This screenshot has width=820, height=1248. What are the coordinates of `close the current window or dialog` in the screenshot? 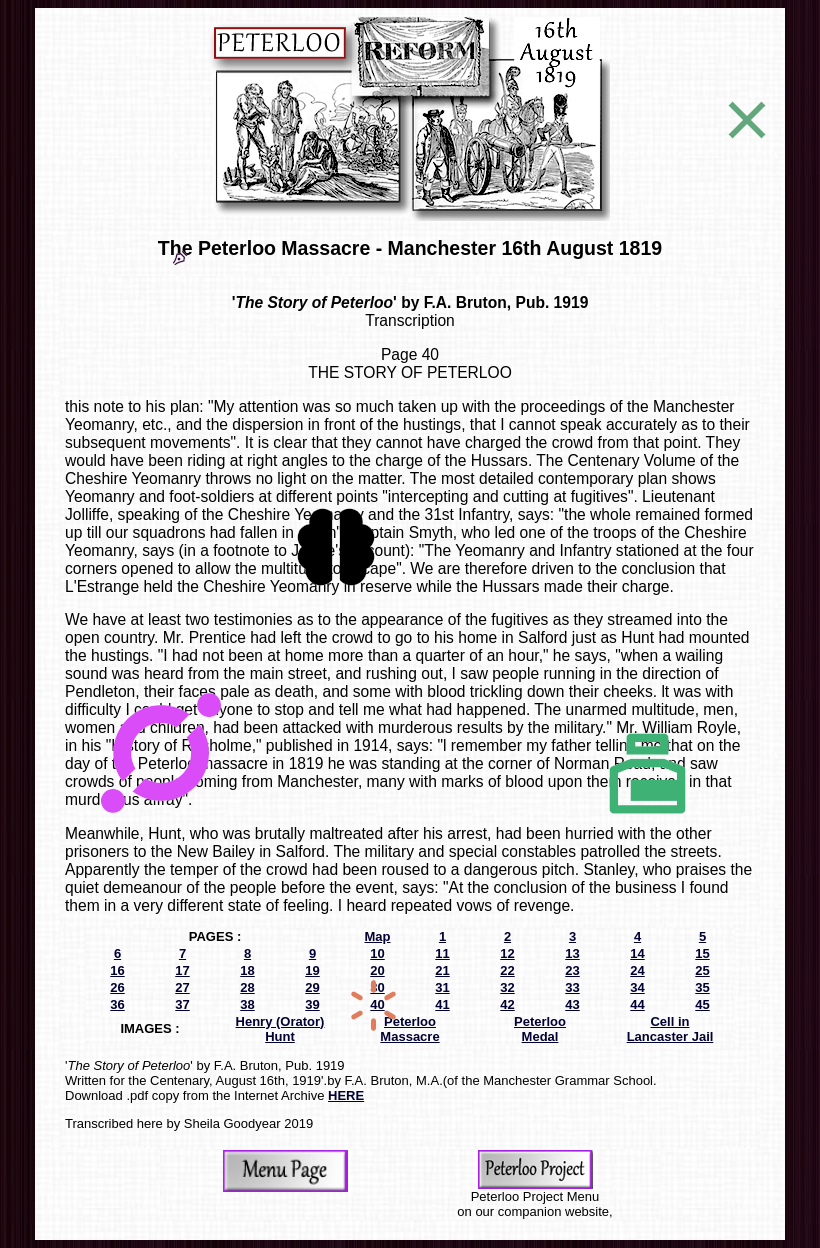 It's located at (747, 120).